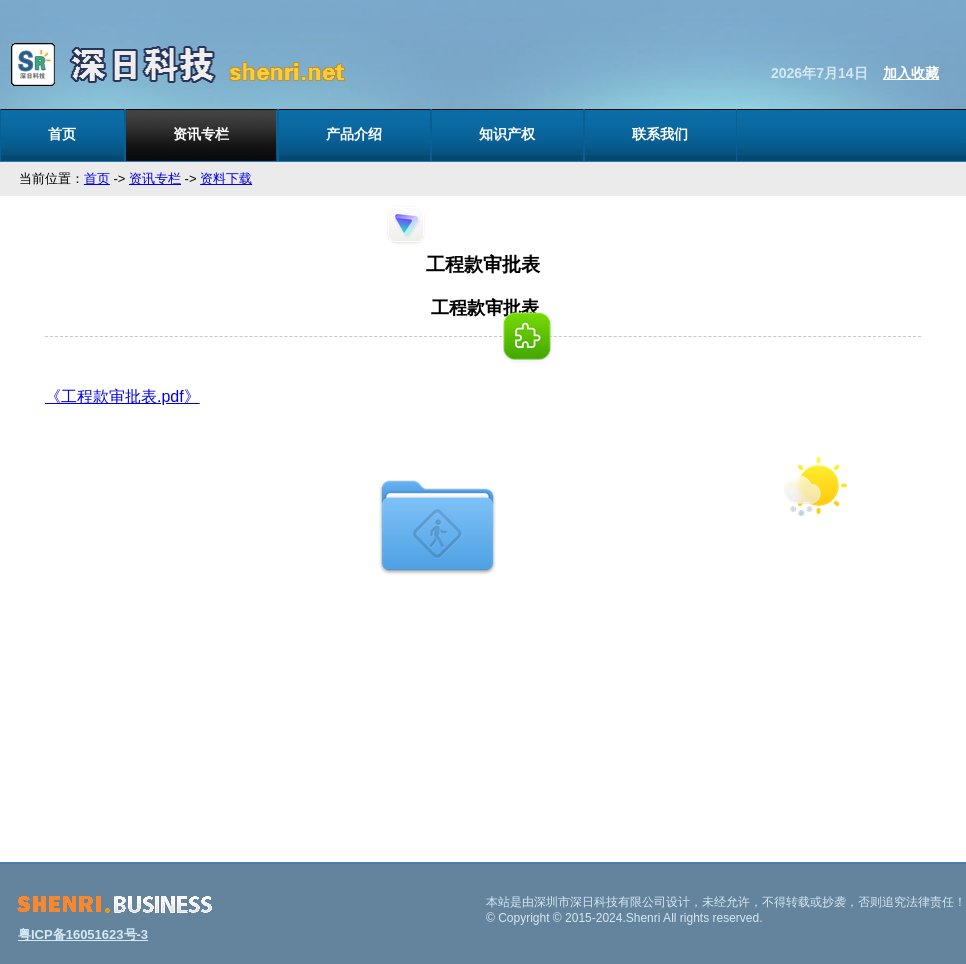 The image size is (966, 964). What do you see at coordinates (437, 525) in the screenshot?
I see `access the public folder for shared files` at bounding box center [437, 525].